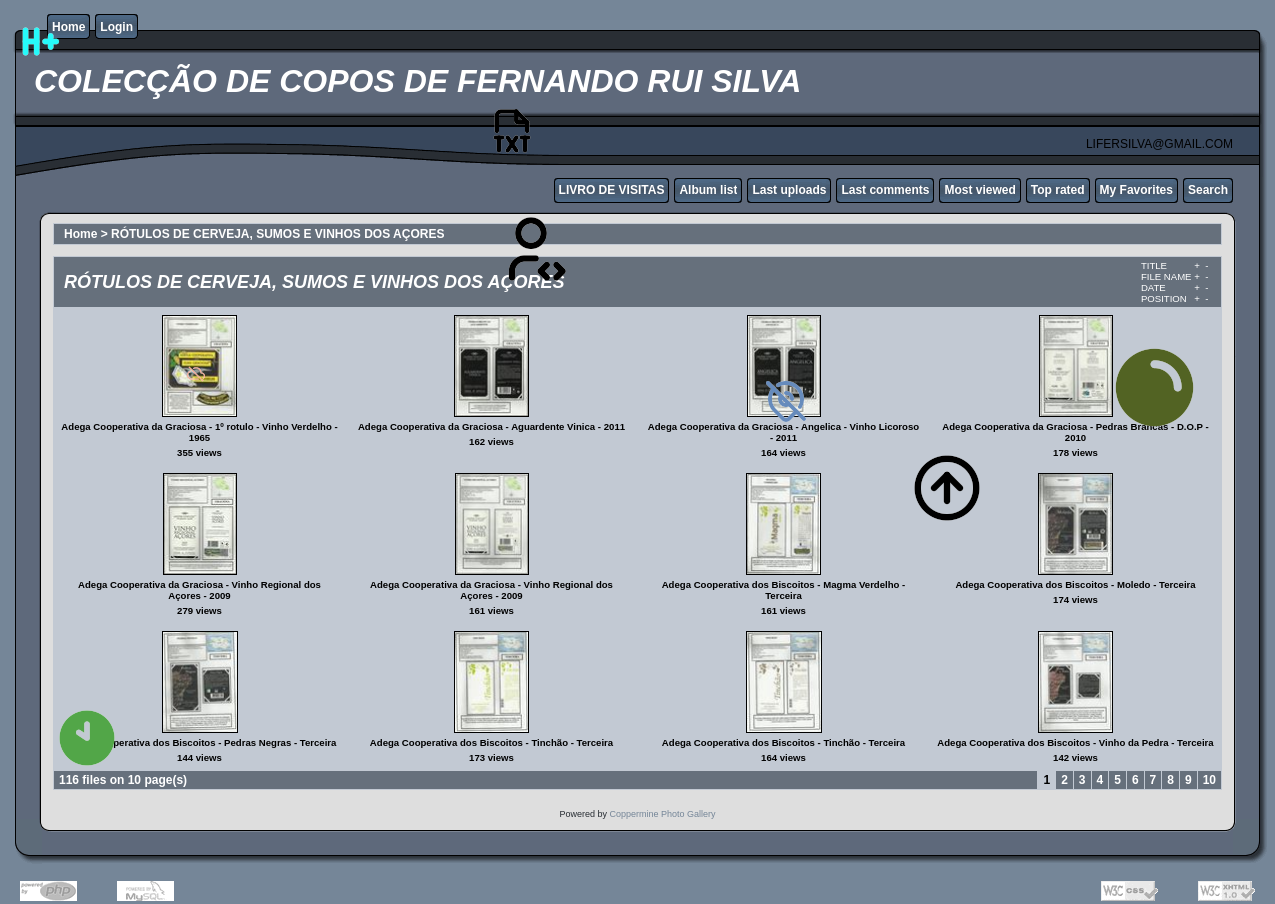 This screenshot has width=1275, height=904. Describe the element at coordinates (512, 131) in the screenshot. I see `text file type indicator` at that location.